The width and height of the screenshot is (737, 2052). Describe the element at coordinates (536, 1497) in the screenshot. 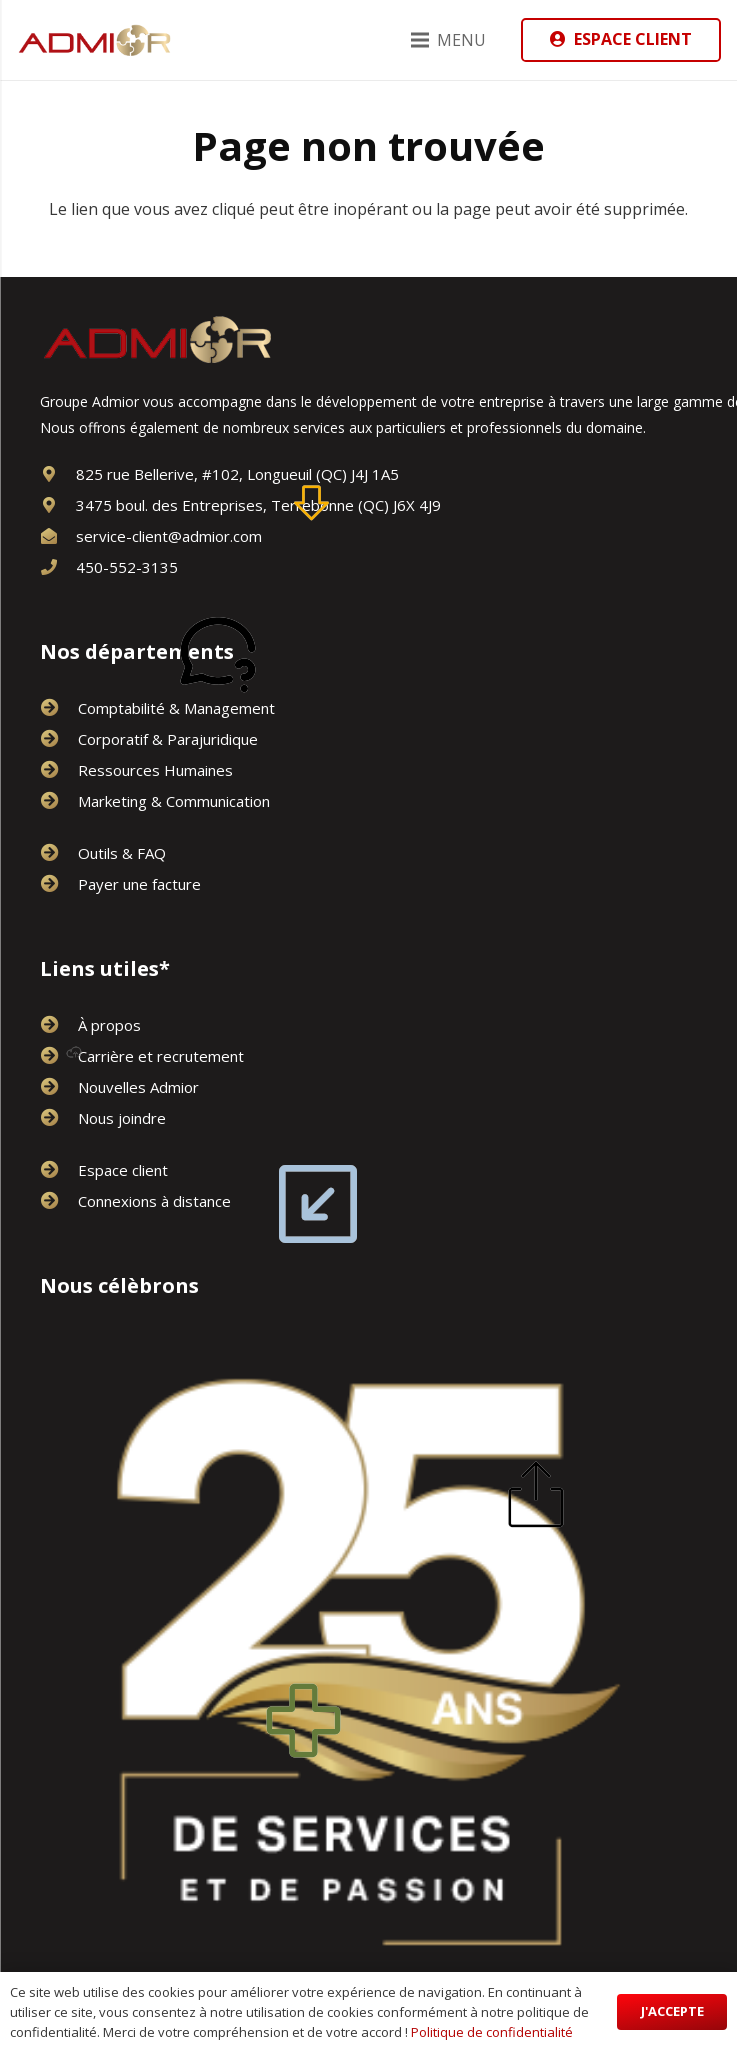

I see `export or share content to another app` at that location.